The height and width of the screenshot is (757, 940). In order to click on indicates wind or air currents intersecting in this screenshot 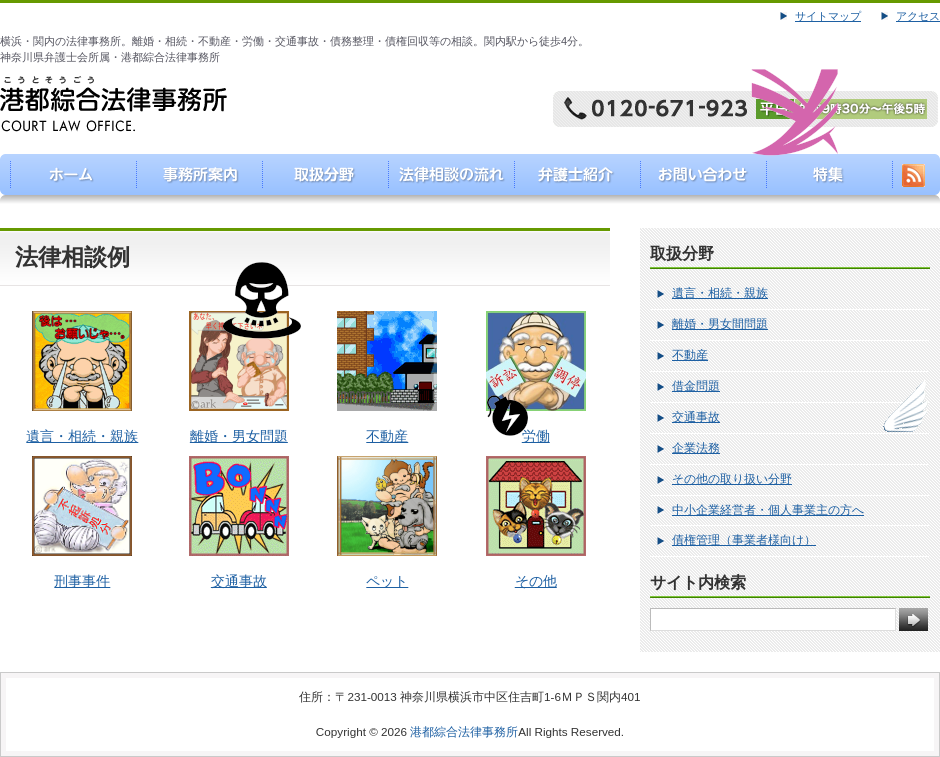, I will do `click(794, 112)`.